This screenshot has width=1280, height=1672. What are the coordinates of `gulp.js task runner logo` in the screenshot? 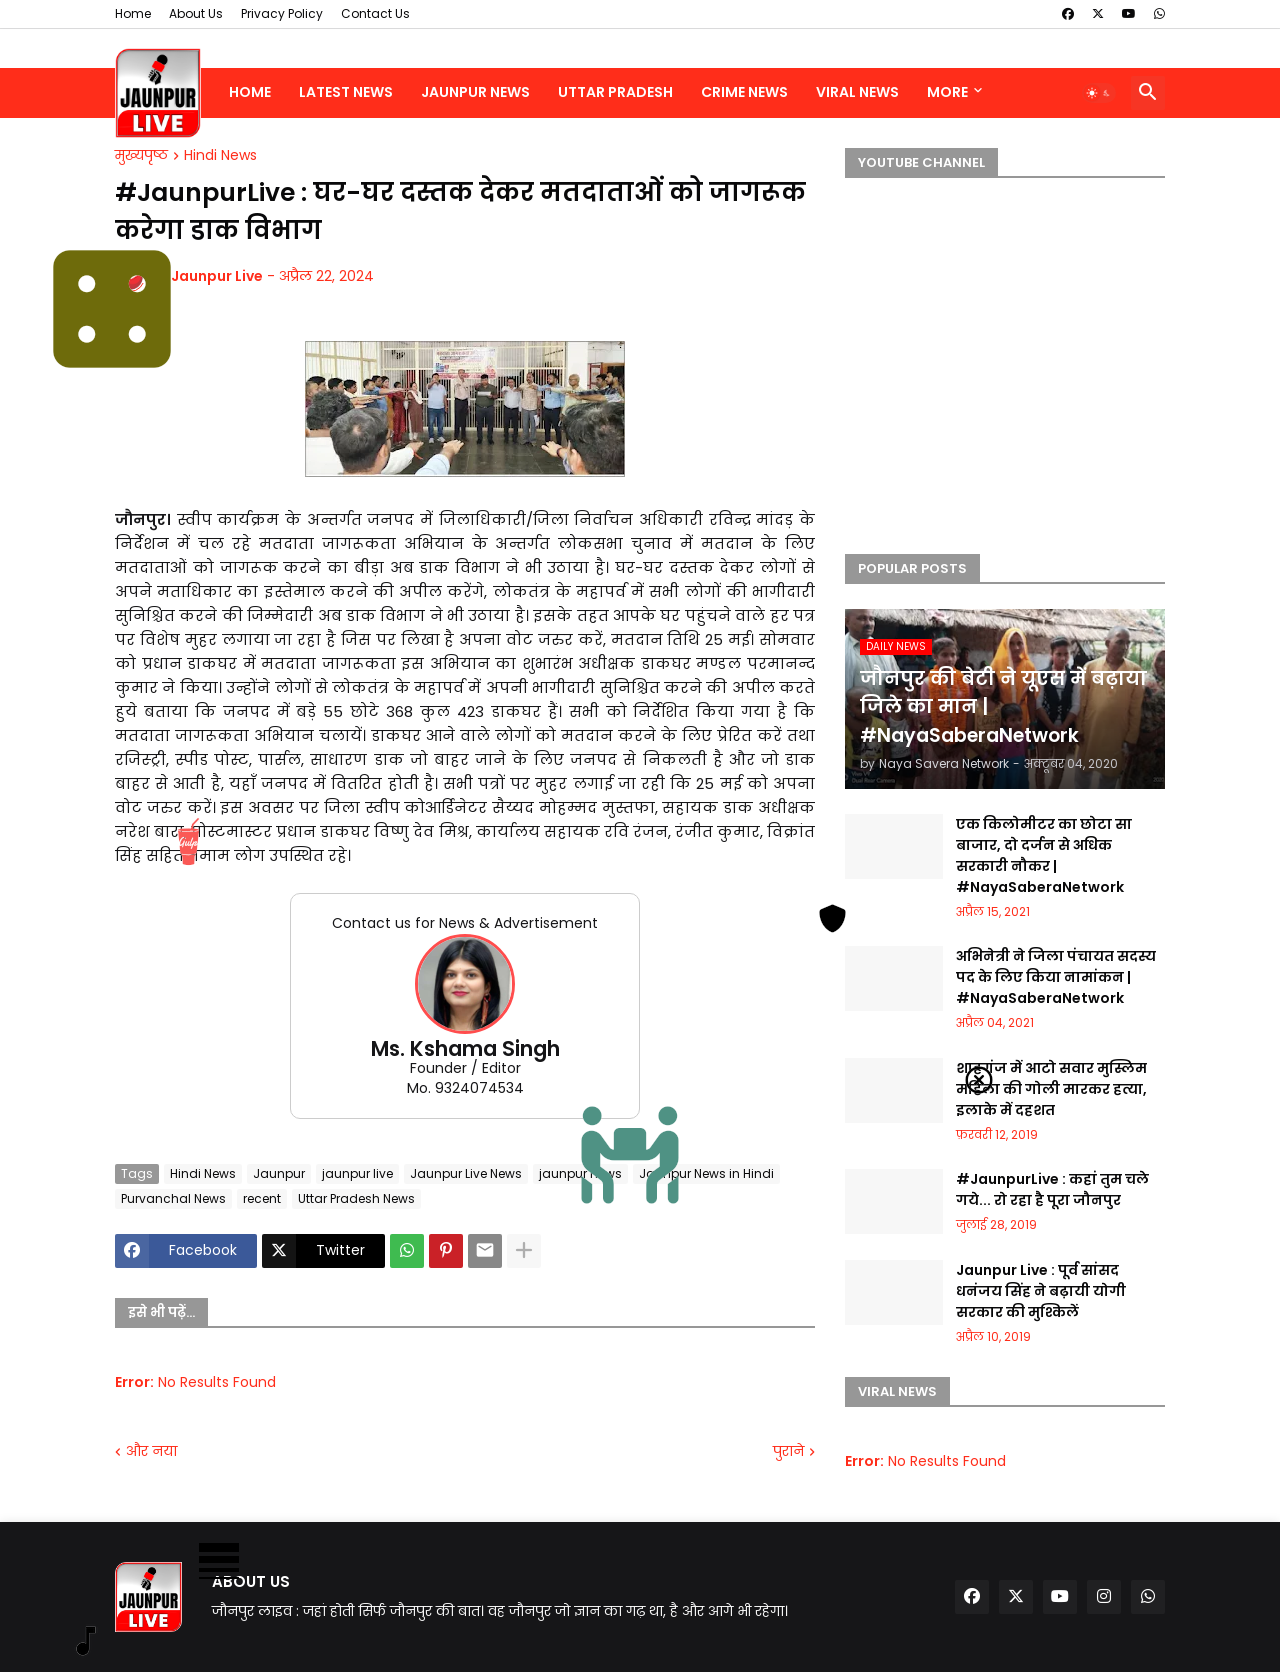 It's located at (188, 841).